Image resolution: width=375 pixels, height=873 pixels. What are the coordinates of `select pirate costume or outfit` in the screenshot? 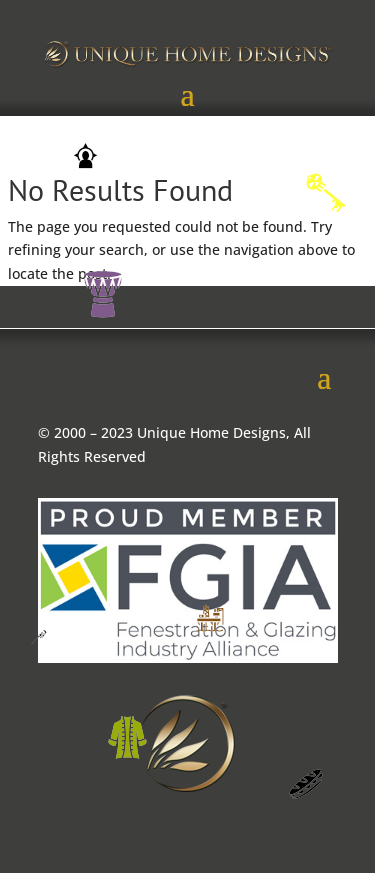 It's located at (127, 736).